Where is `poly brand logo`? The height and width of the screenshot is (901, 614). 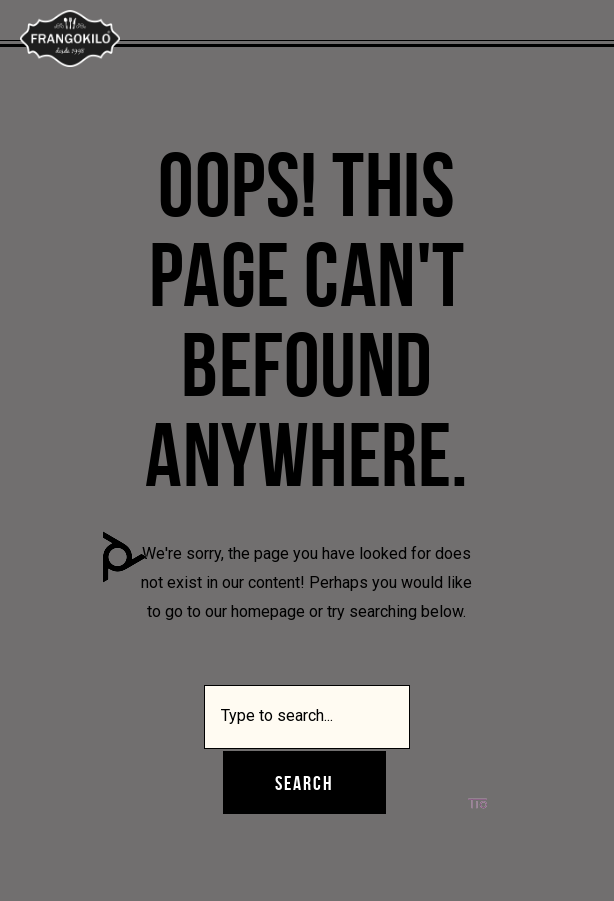
poly brand logo is located at coordinates (125, 557).